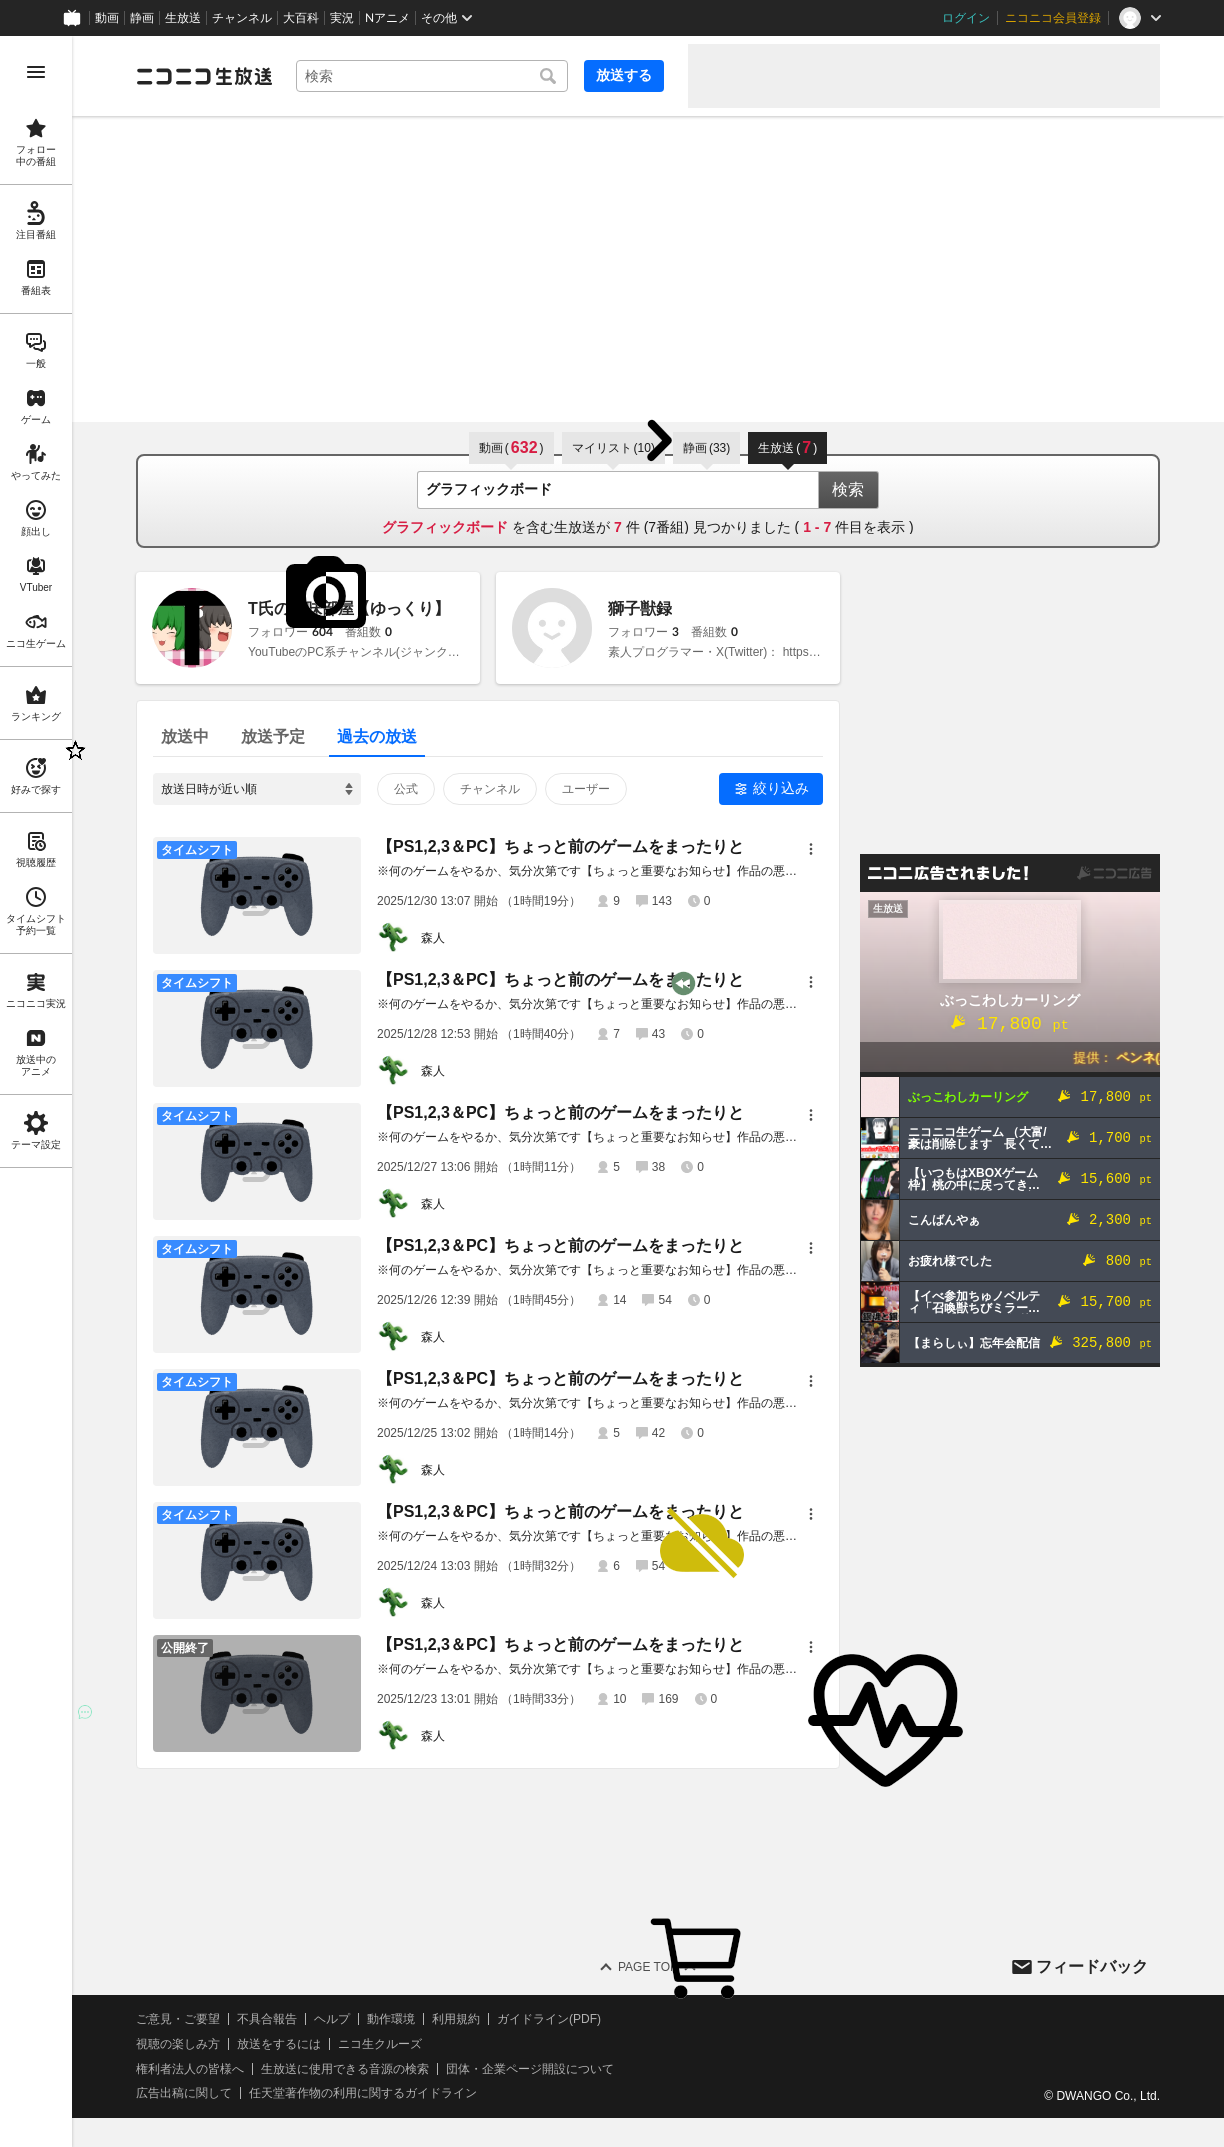  I want to click on rewind or skip to previous track, so click(683, 983).